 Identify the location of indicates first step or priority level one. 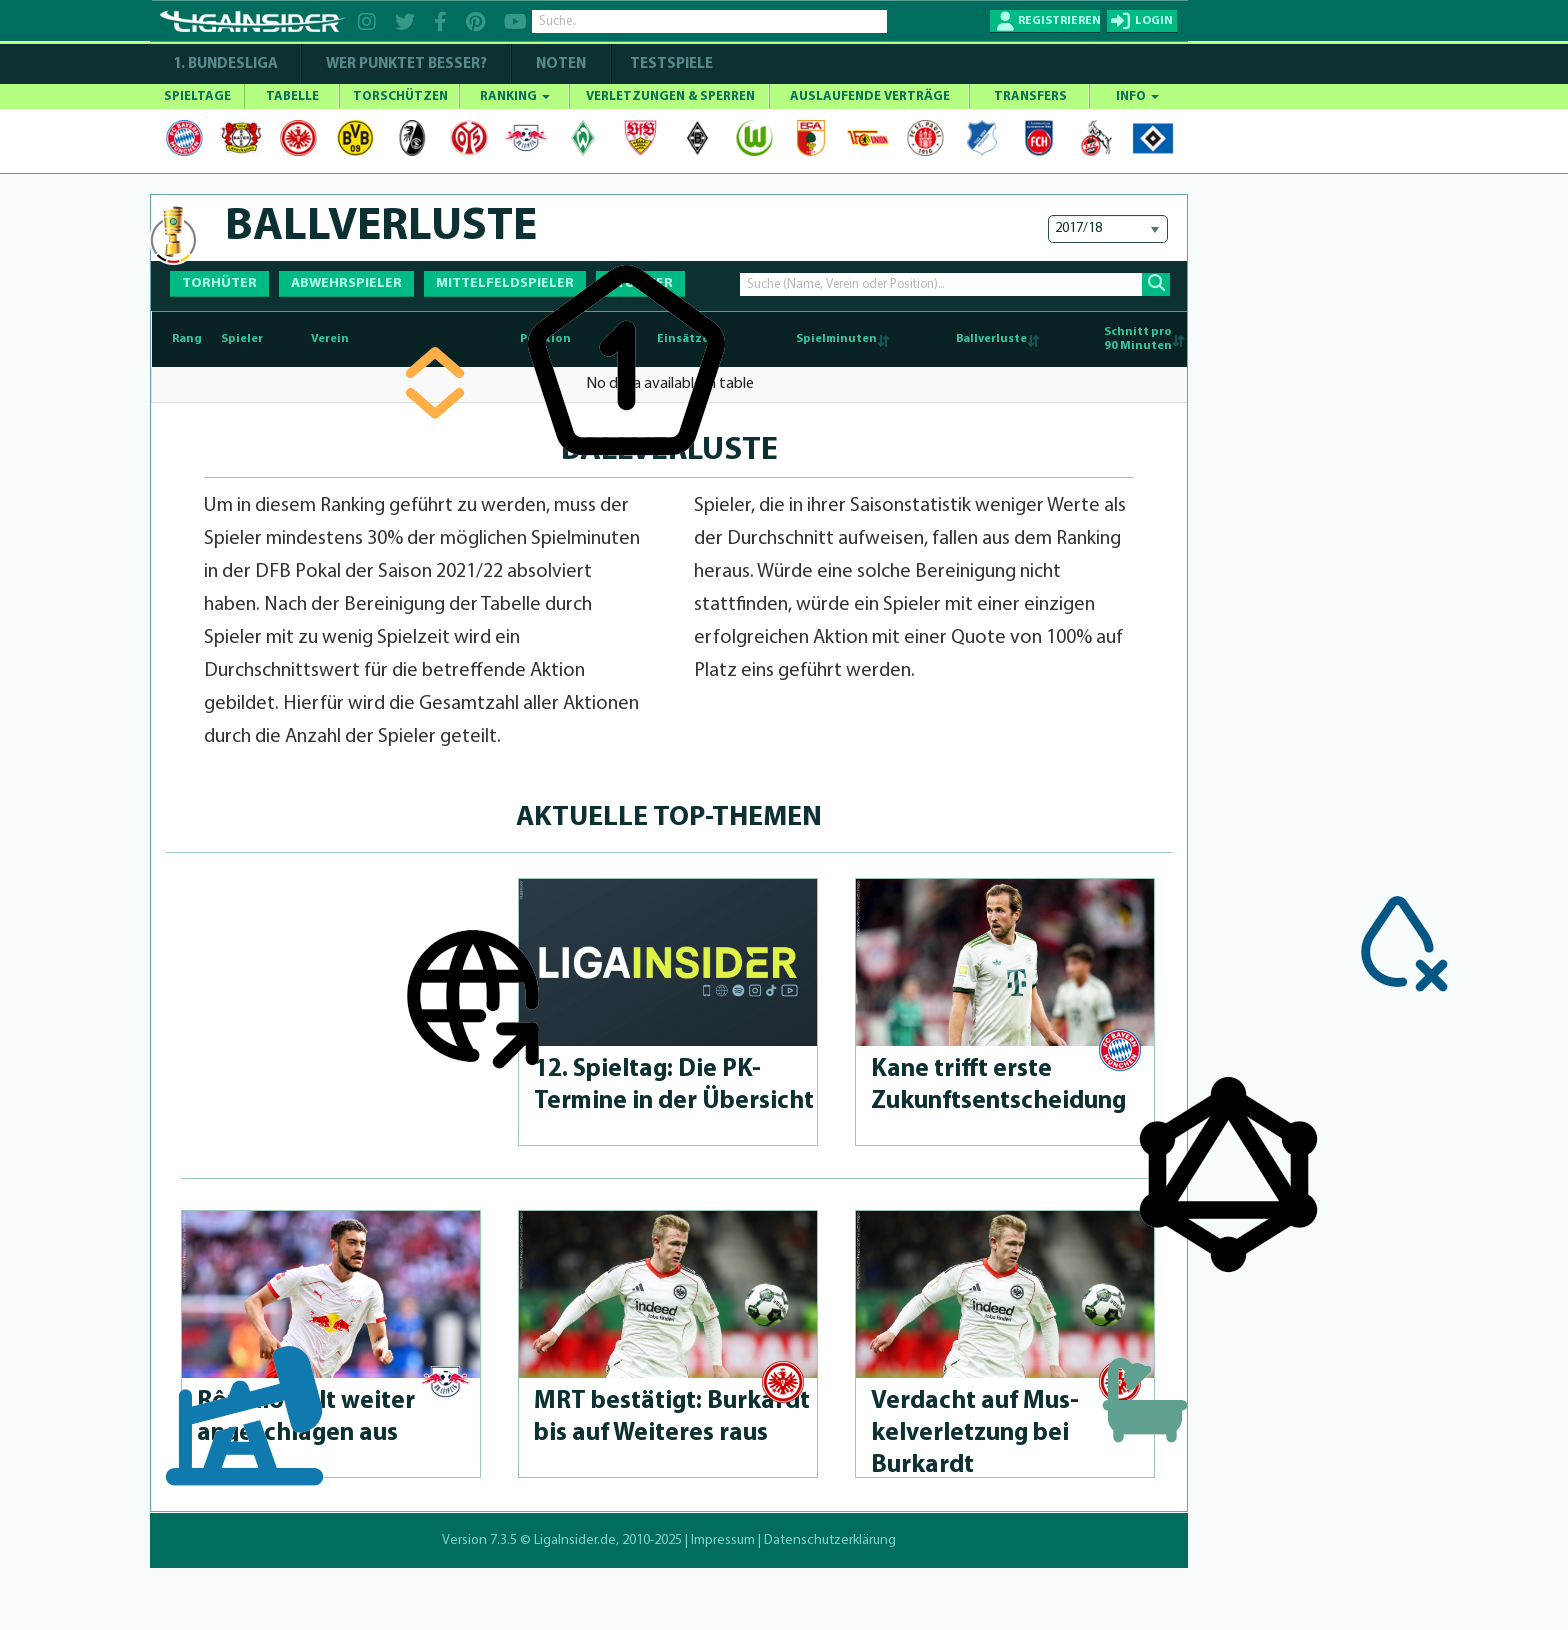
(626, 365).